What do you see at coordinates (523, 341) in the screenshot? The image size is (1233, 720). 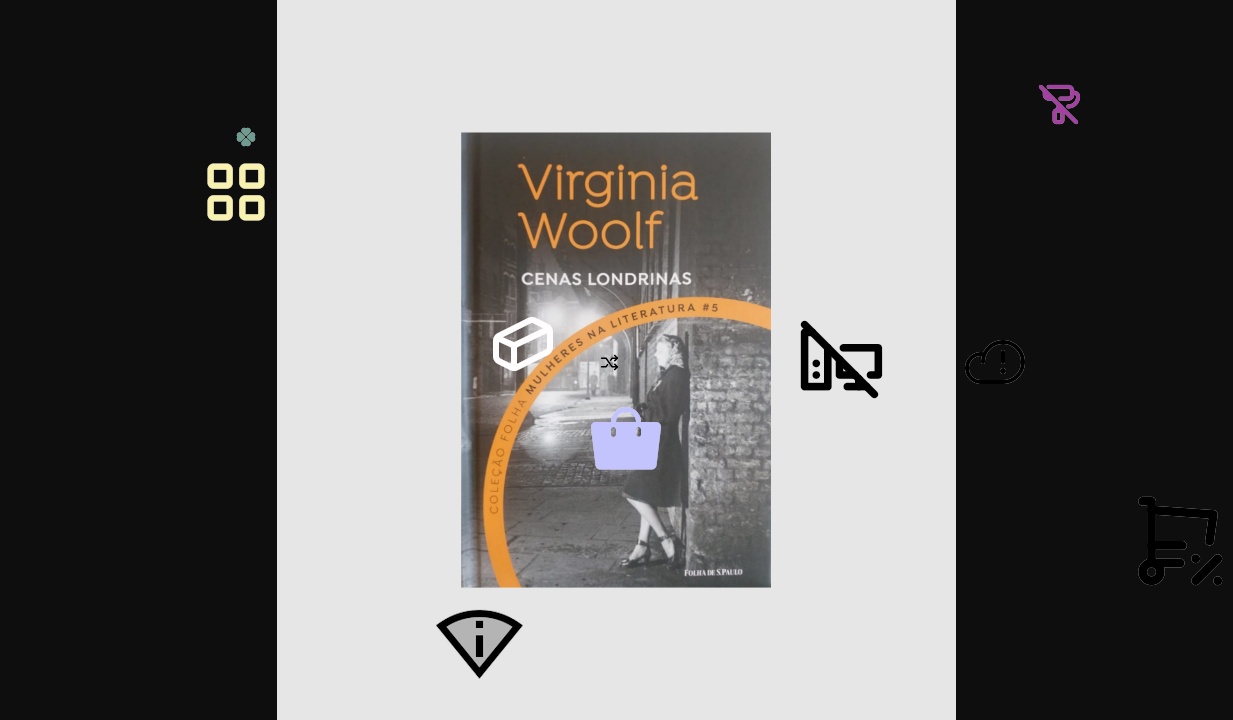 I see `view 3D object or model` at bounding box center [523, 341].